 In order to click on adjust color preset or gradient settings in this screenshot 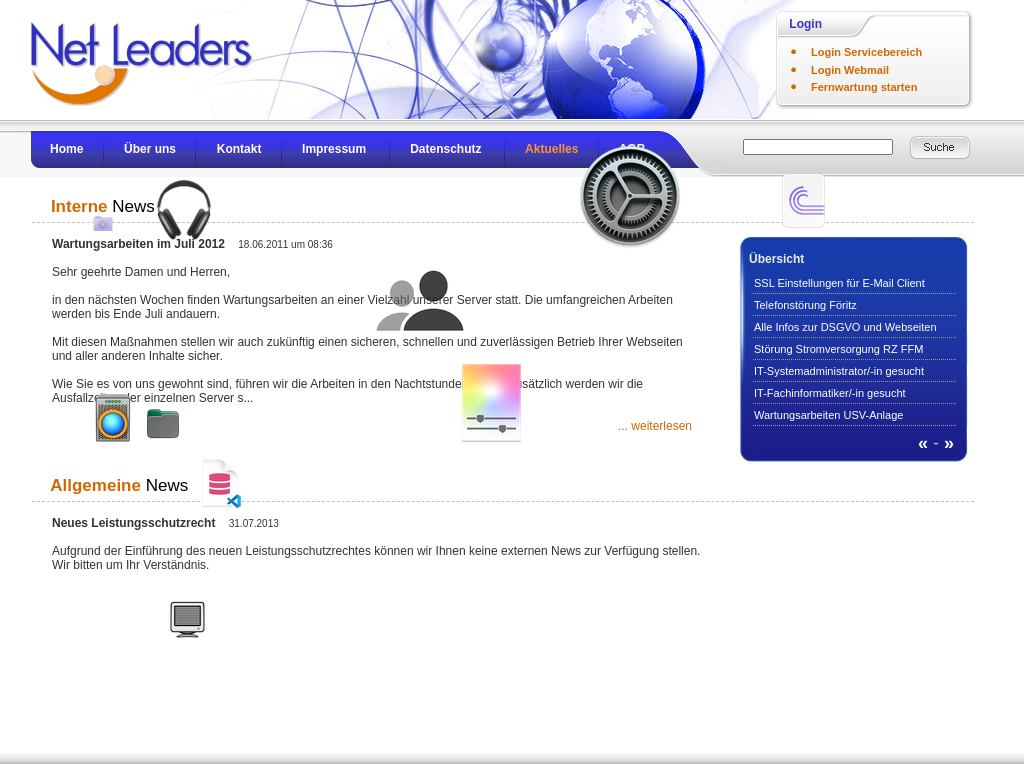, I will do `click(491, 402)`.